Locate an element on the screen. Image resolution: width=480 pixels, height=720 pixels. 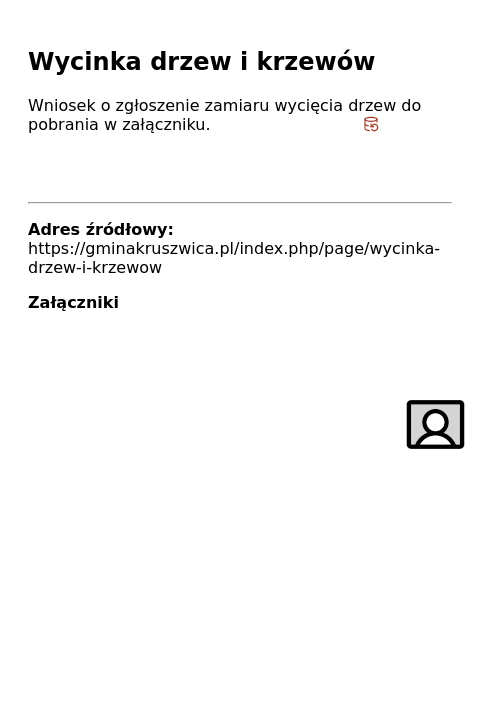
restore database from backup is located at coordinates (371, 124).